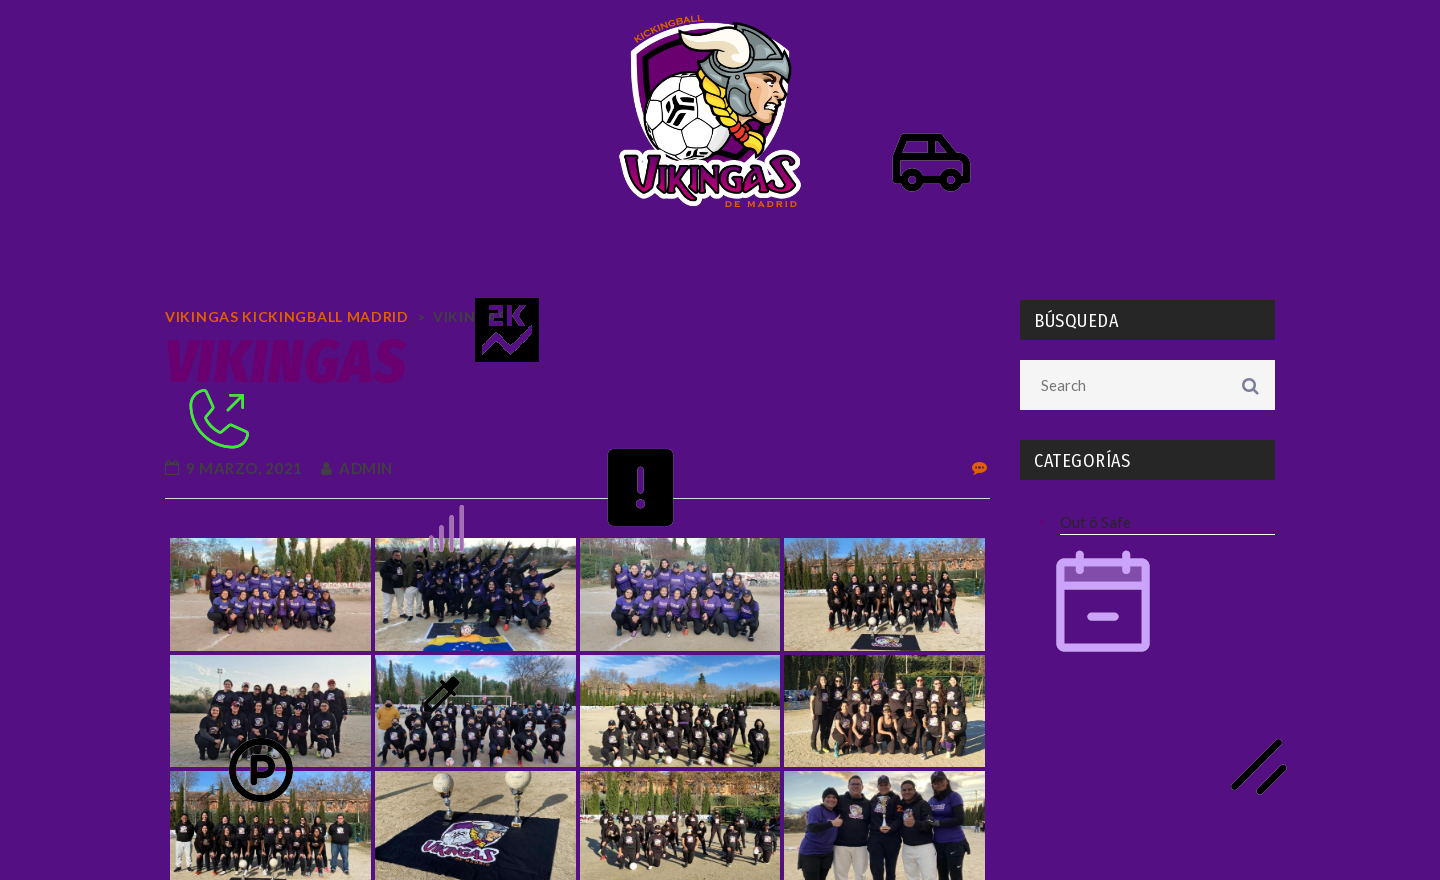 The height and width of the screenshot is (880, 1440). I want to click on indicates full cellular signal strength, so click(443, 531).